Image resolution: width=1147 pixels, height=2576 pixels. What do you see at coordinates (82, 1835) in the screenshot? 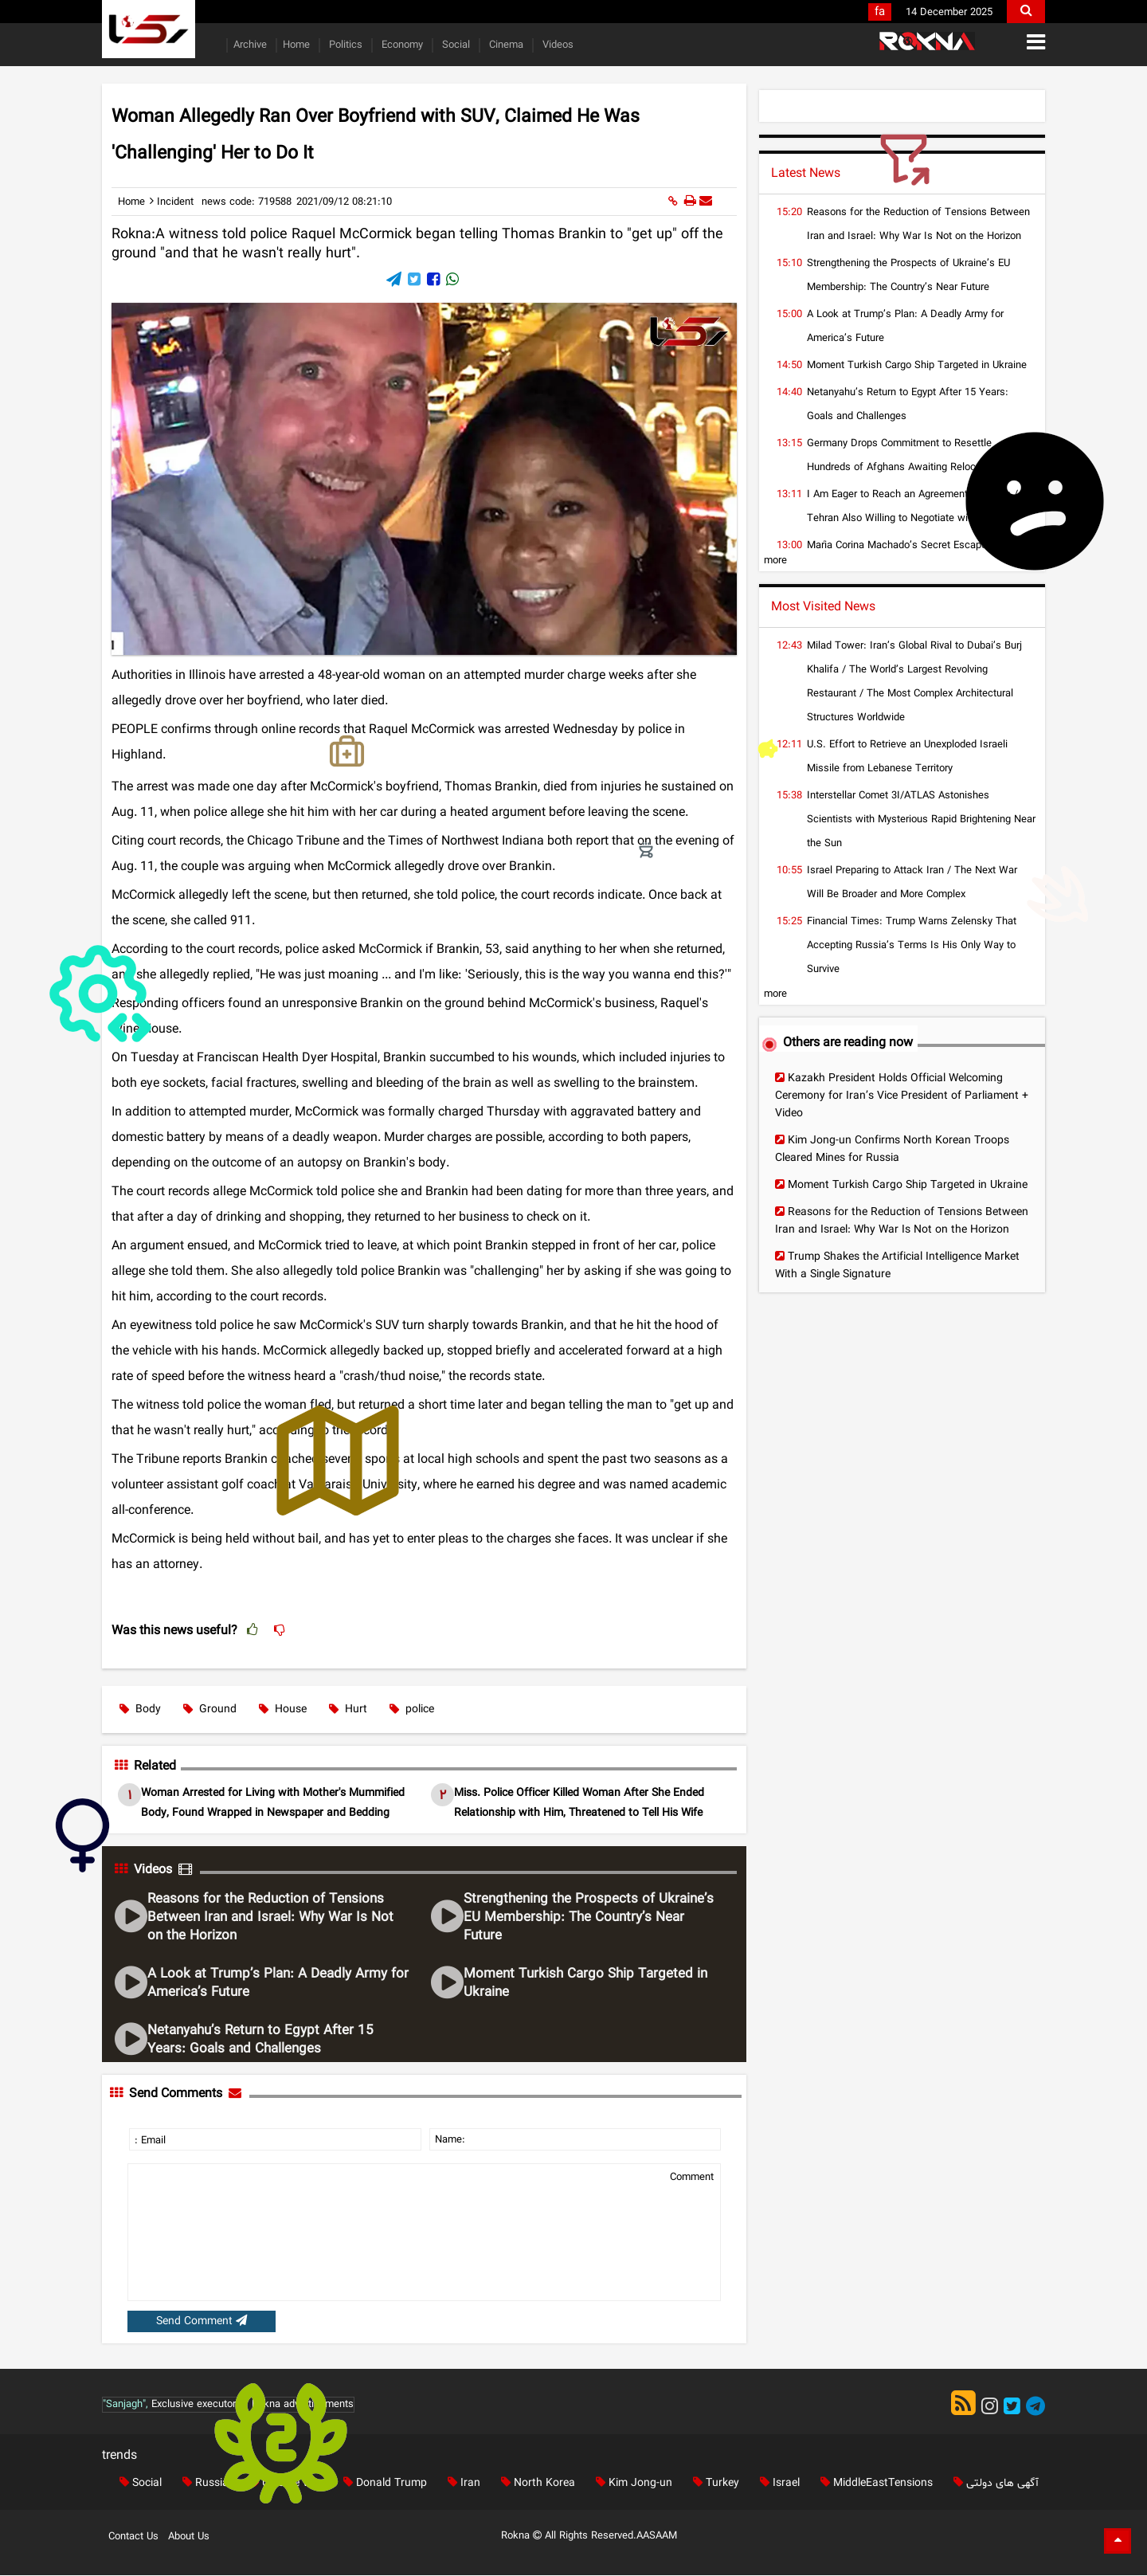
I see `select female gender option` at bounding box center [82, 1835].